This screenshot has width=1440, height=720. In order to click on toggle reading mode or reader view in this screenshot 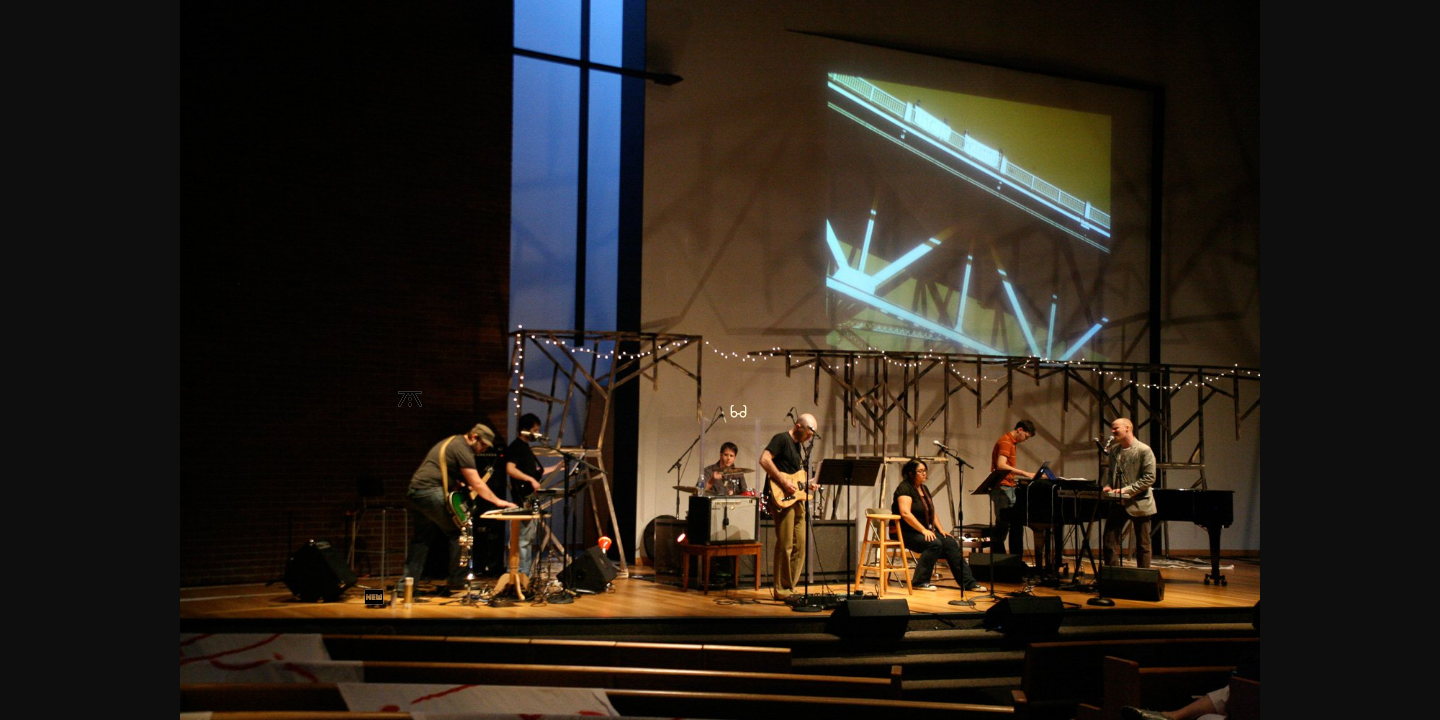, I will do `click(738, 411)`.